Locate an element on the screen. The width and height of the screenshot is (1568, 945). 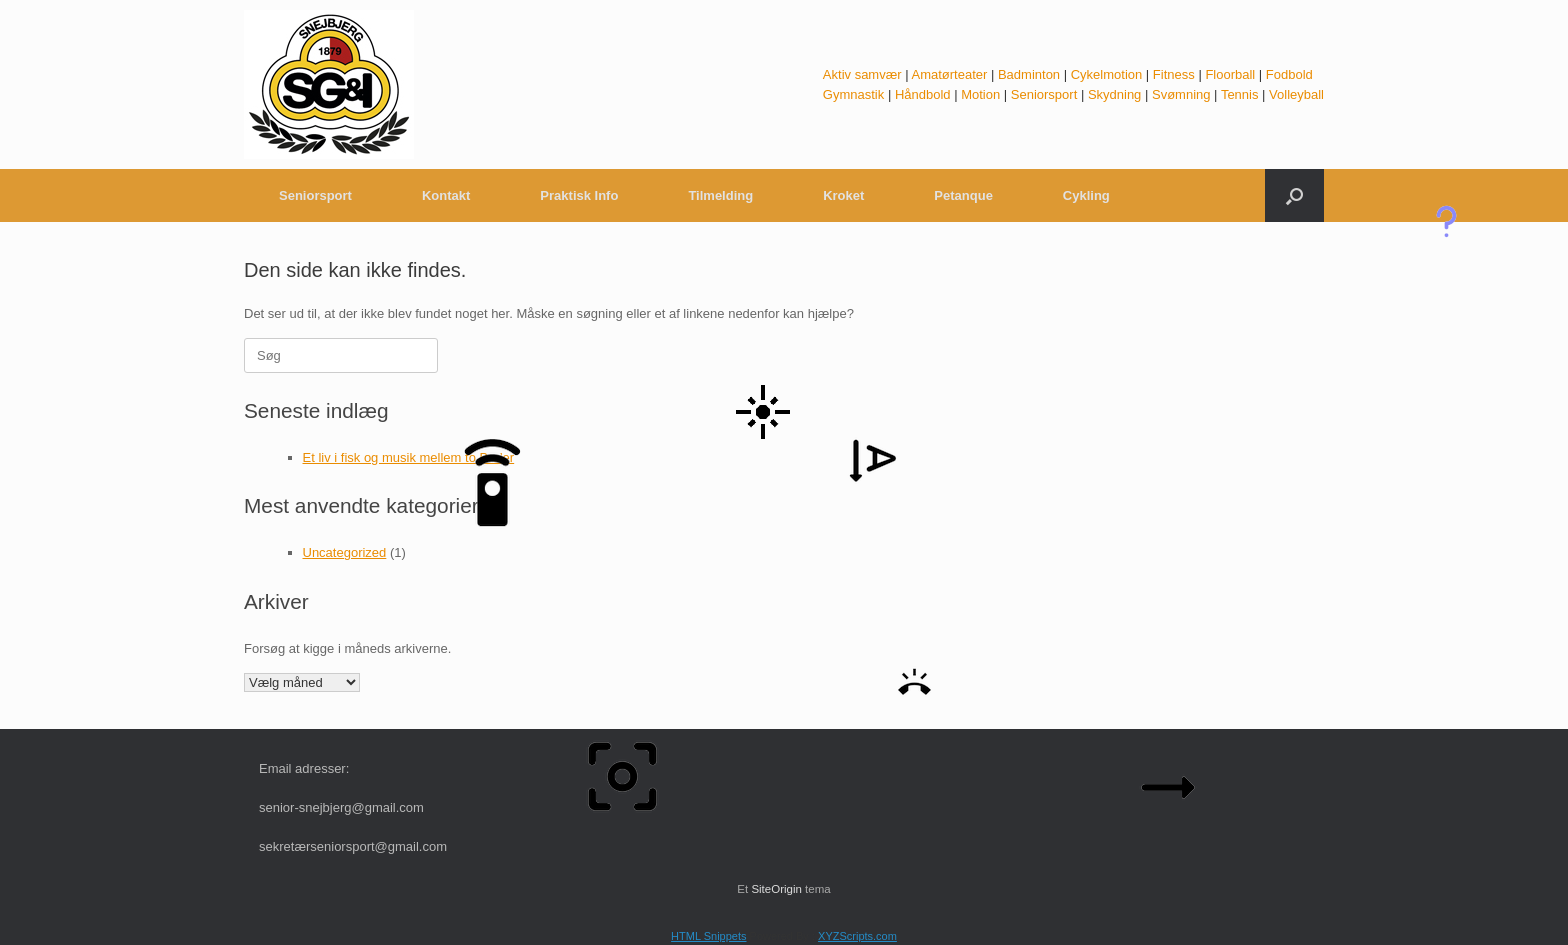
incoming call ringing is located at coordinates (914, 682).